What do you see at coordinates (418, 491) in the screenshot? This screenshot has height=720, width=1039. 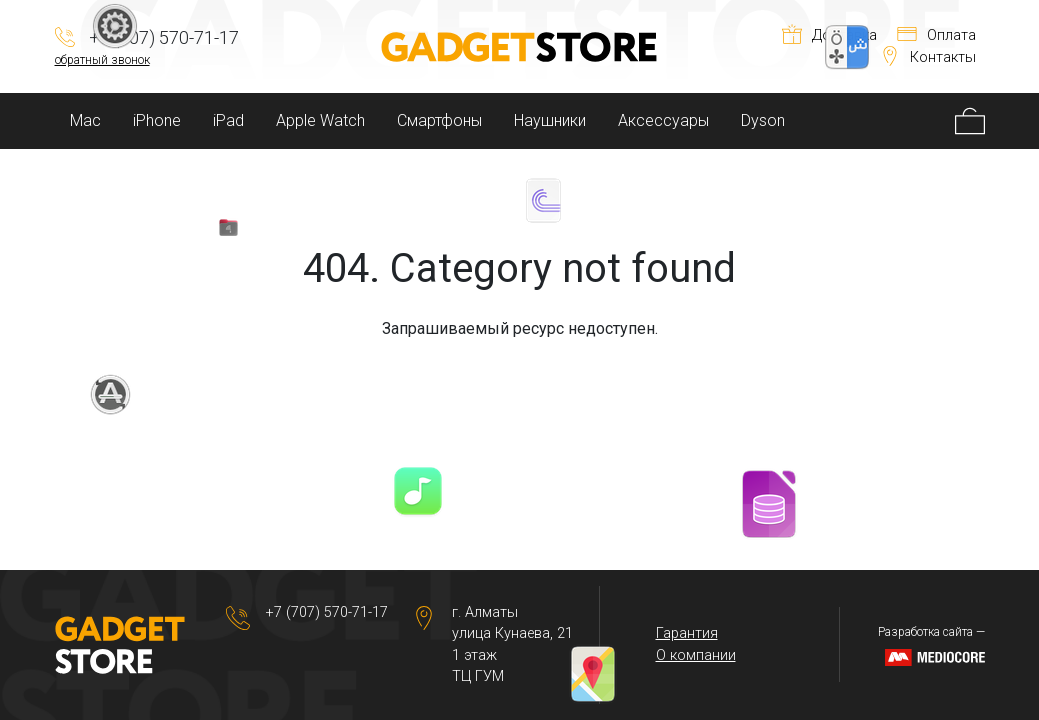 I see `open juk music player app` at bounding box center [418, 491].